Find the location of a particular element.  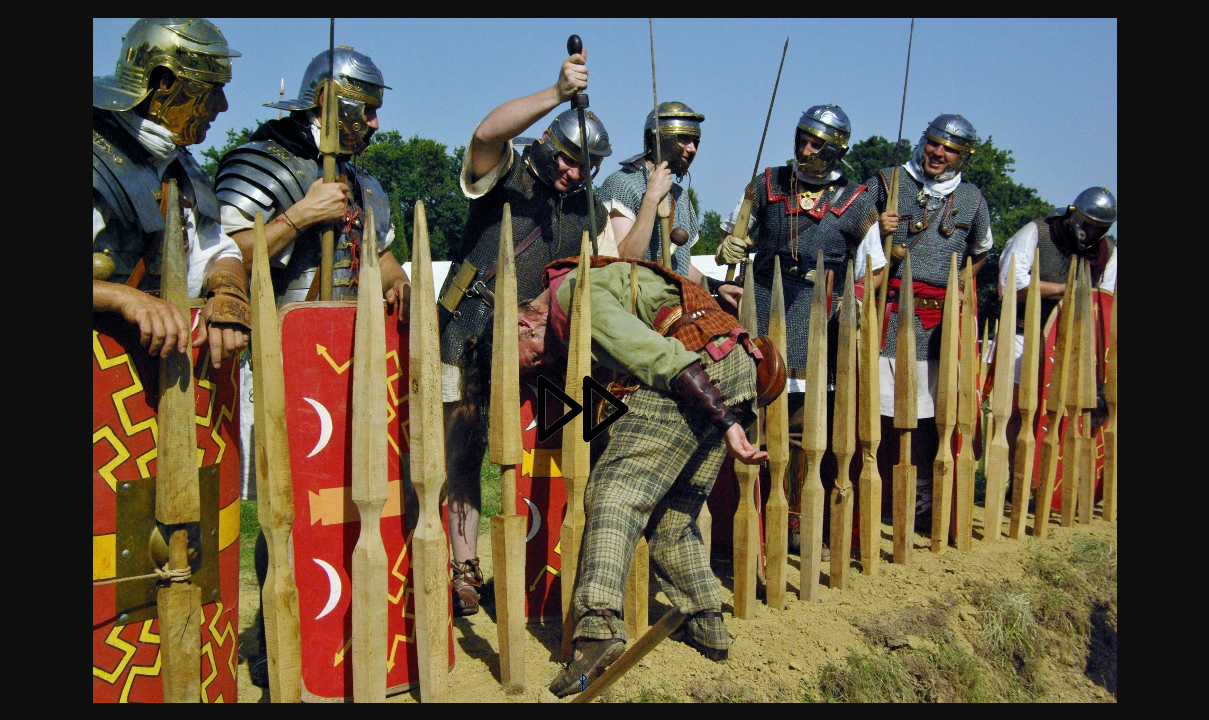

skip forward in media playback is located at coordinates (583, 409).